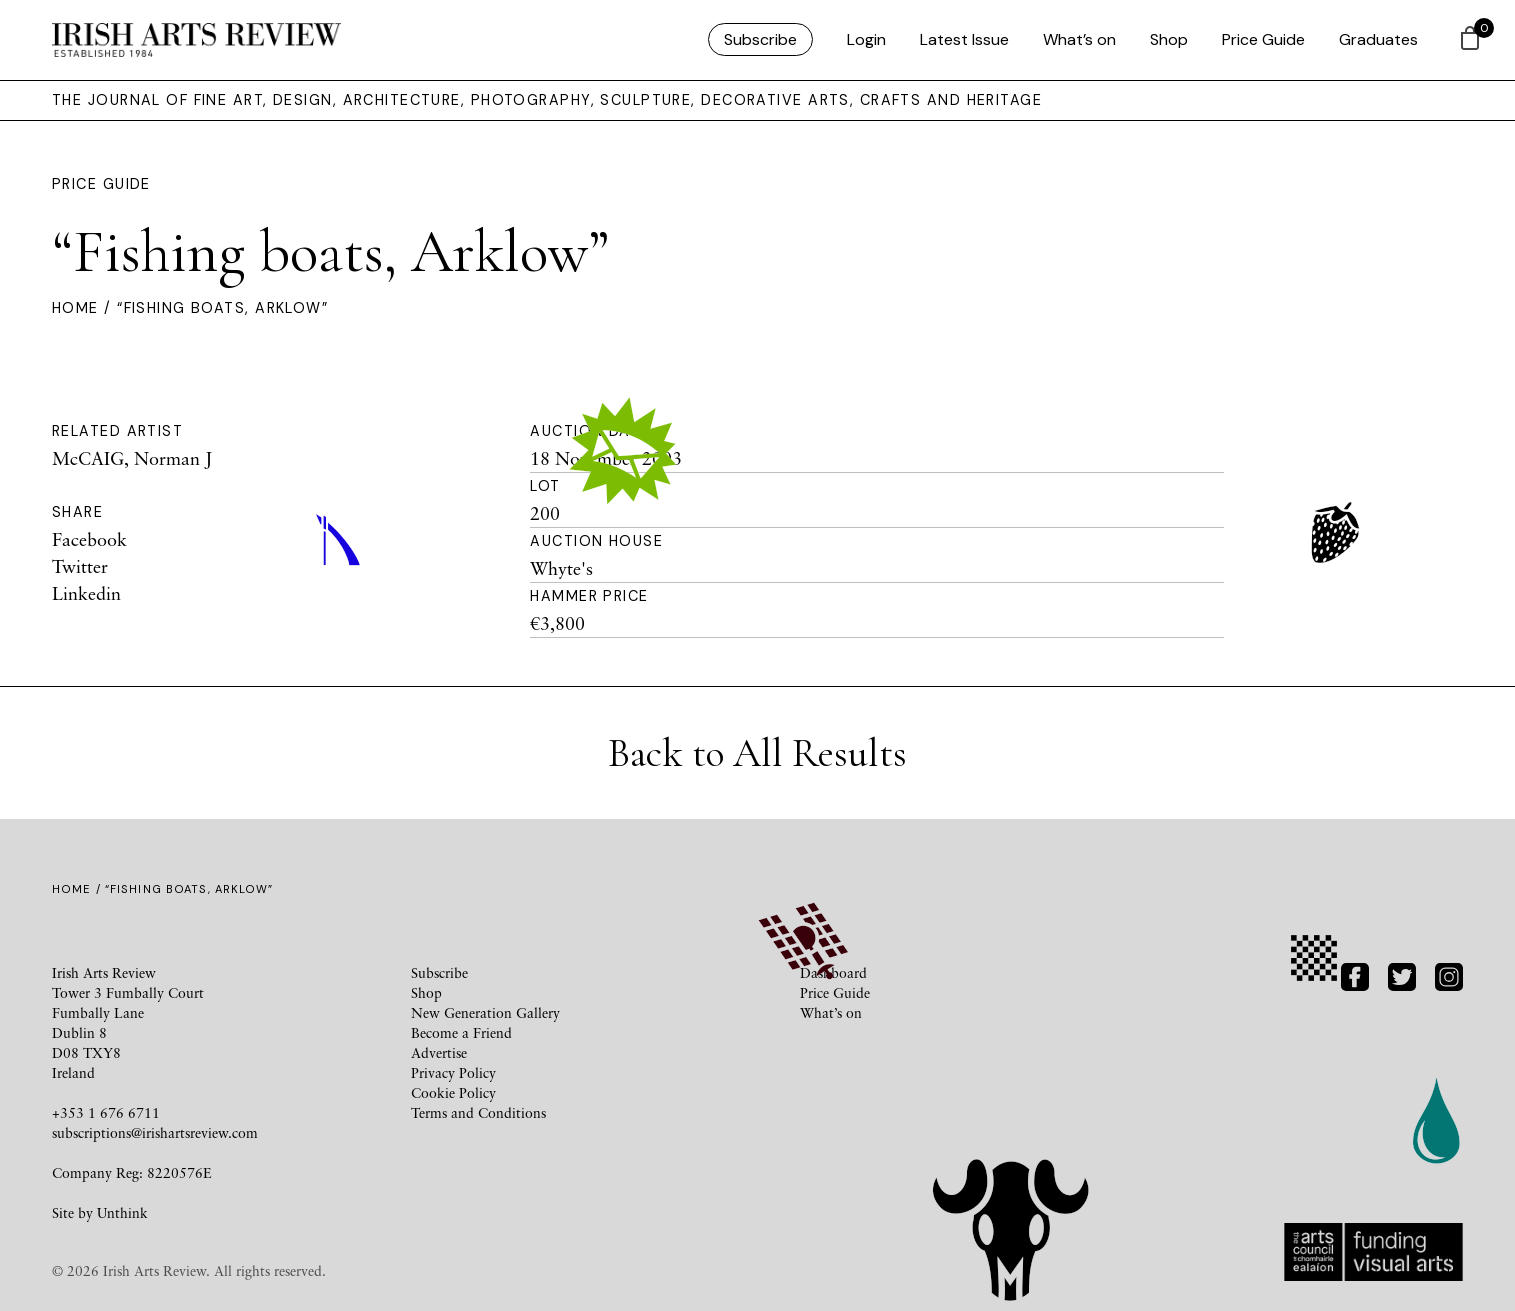 The image size is (1515, 1311). What do you see at coordinates (332, 539) in the screenshot?
I see `equip or select bow weapon` at bounding box center [332, 539].